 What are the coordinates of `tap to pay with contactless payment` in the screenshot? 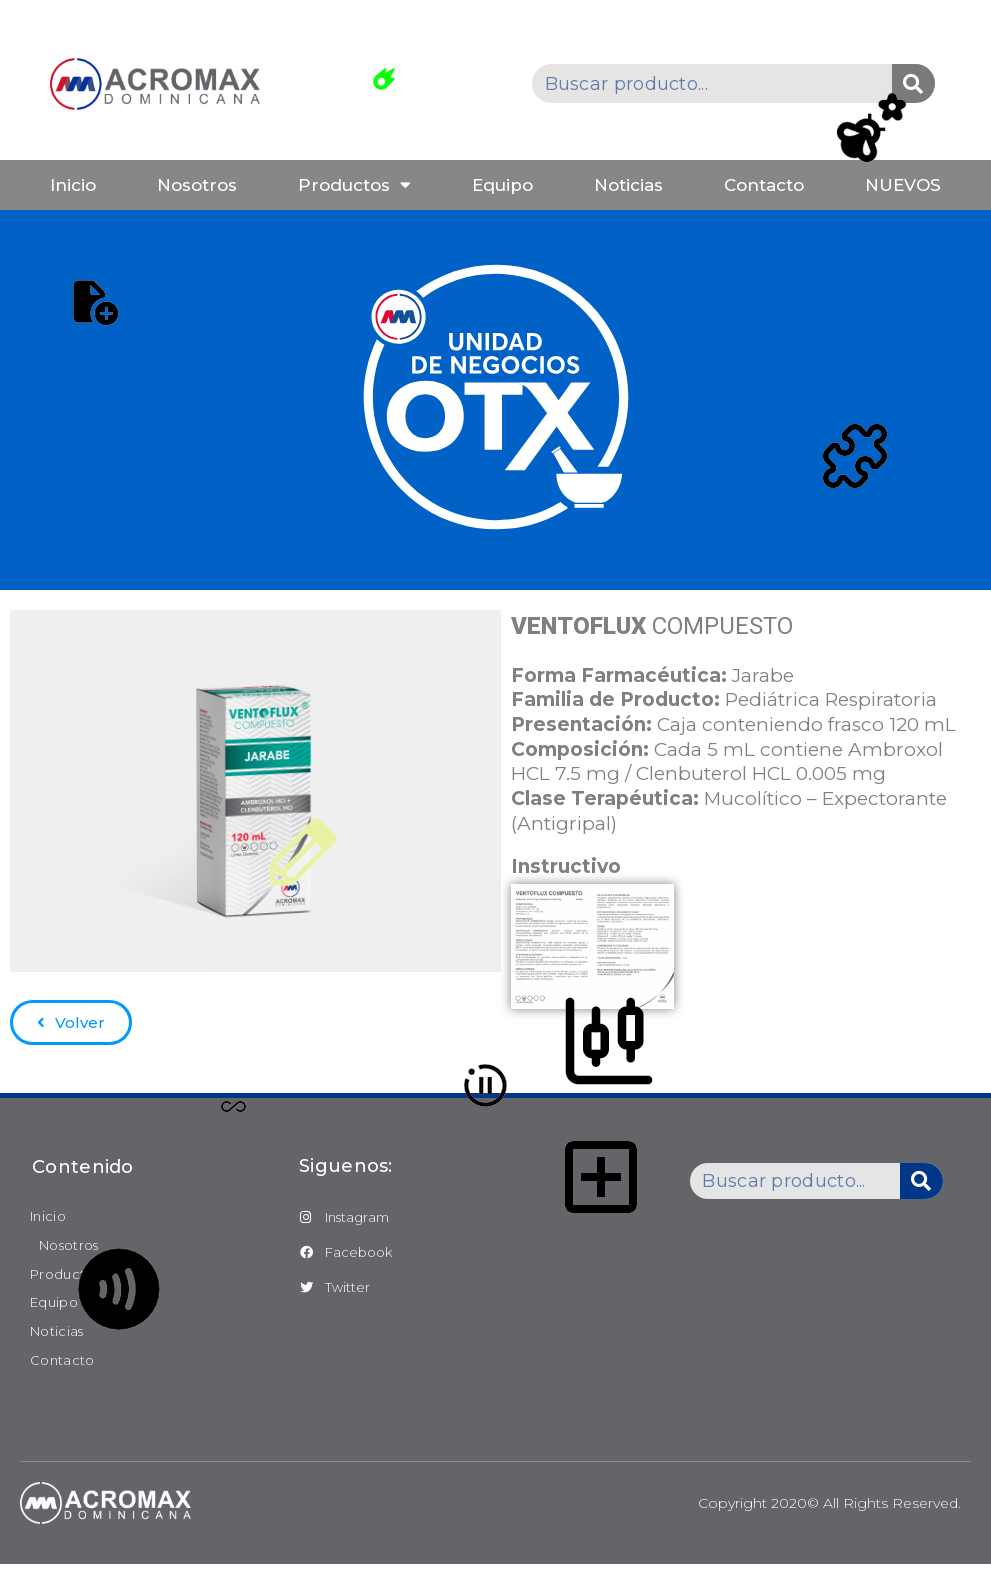 It's located at (119, 1289).